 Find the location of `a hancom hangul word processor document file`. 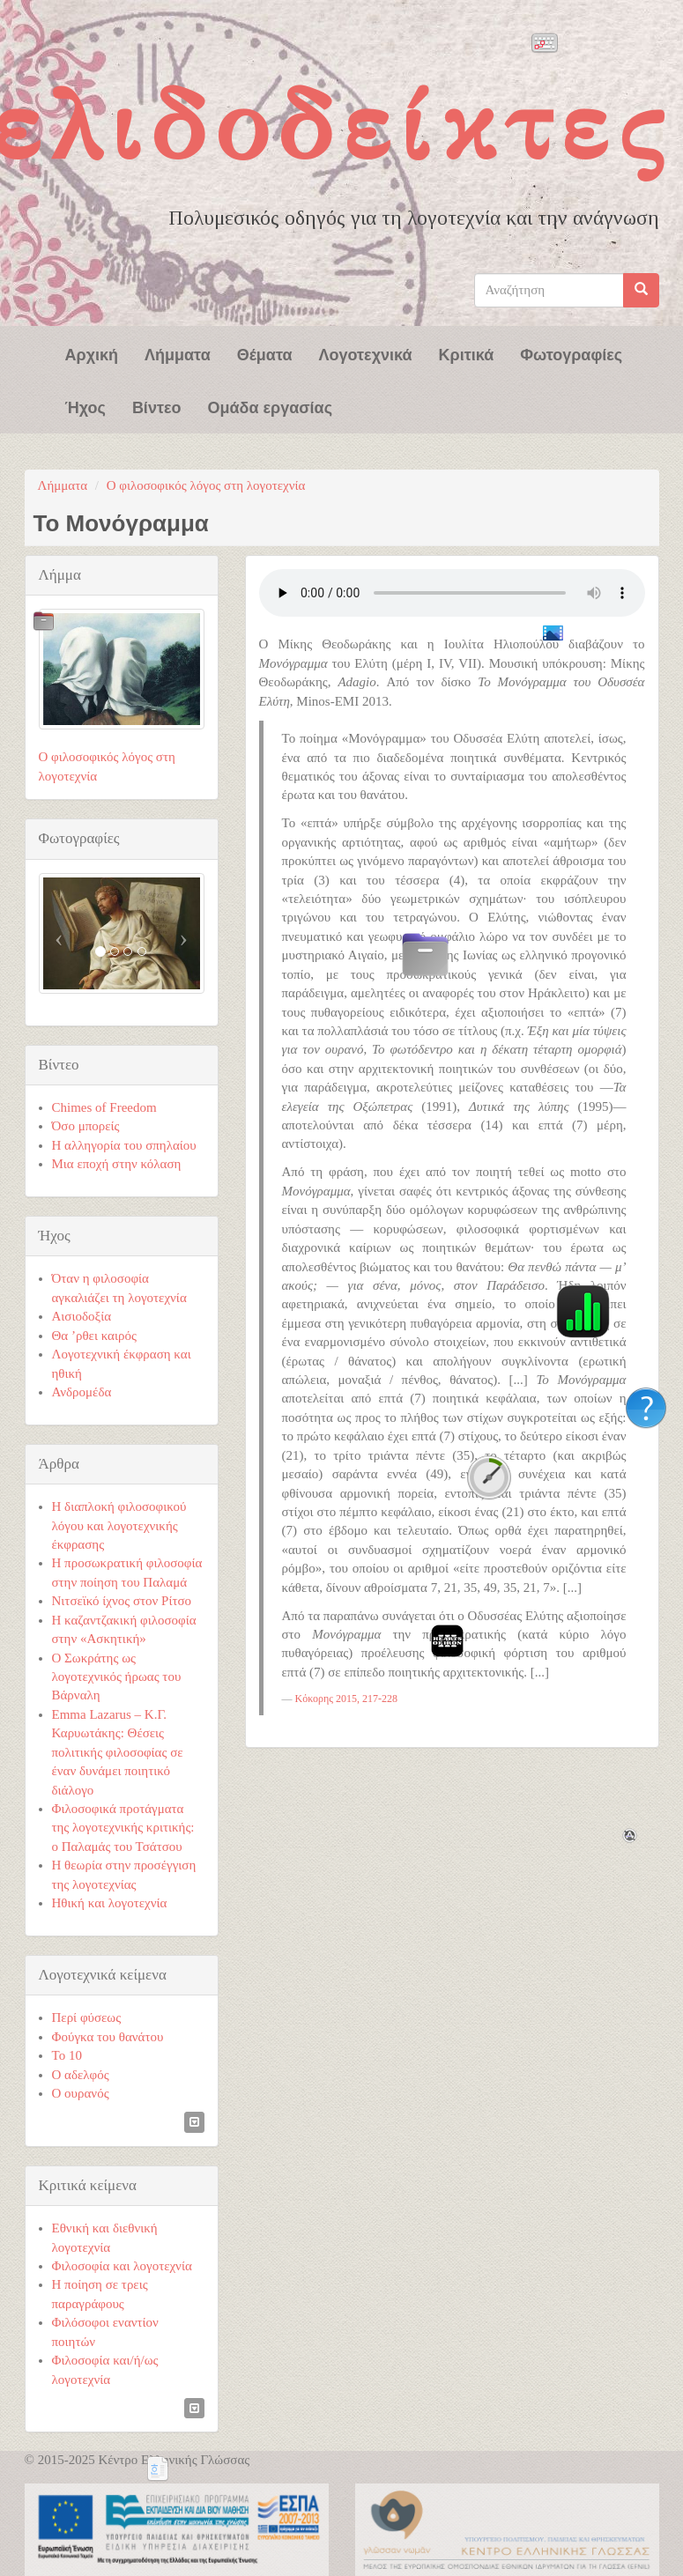

a hancom hangul word processor document file is located at coordinates (158, 2469).